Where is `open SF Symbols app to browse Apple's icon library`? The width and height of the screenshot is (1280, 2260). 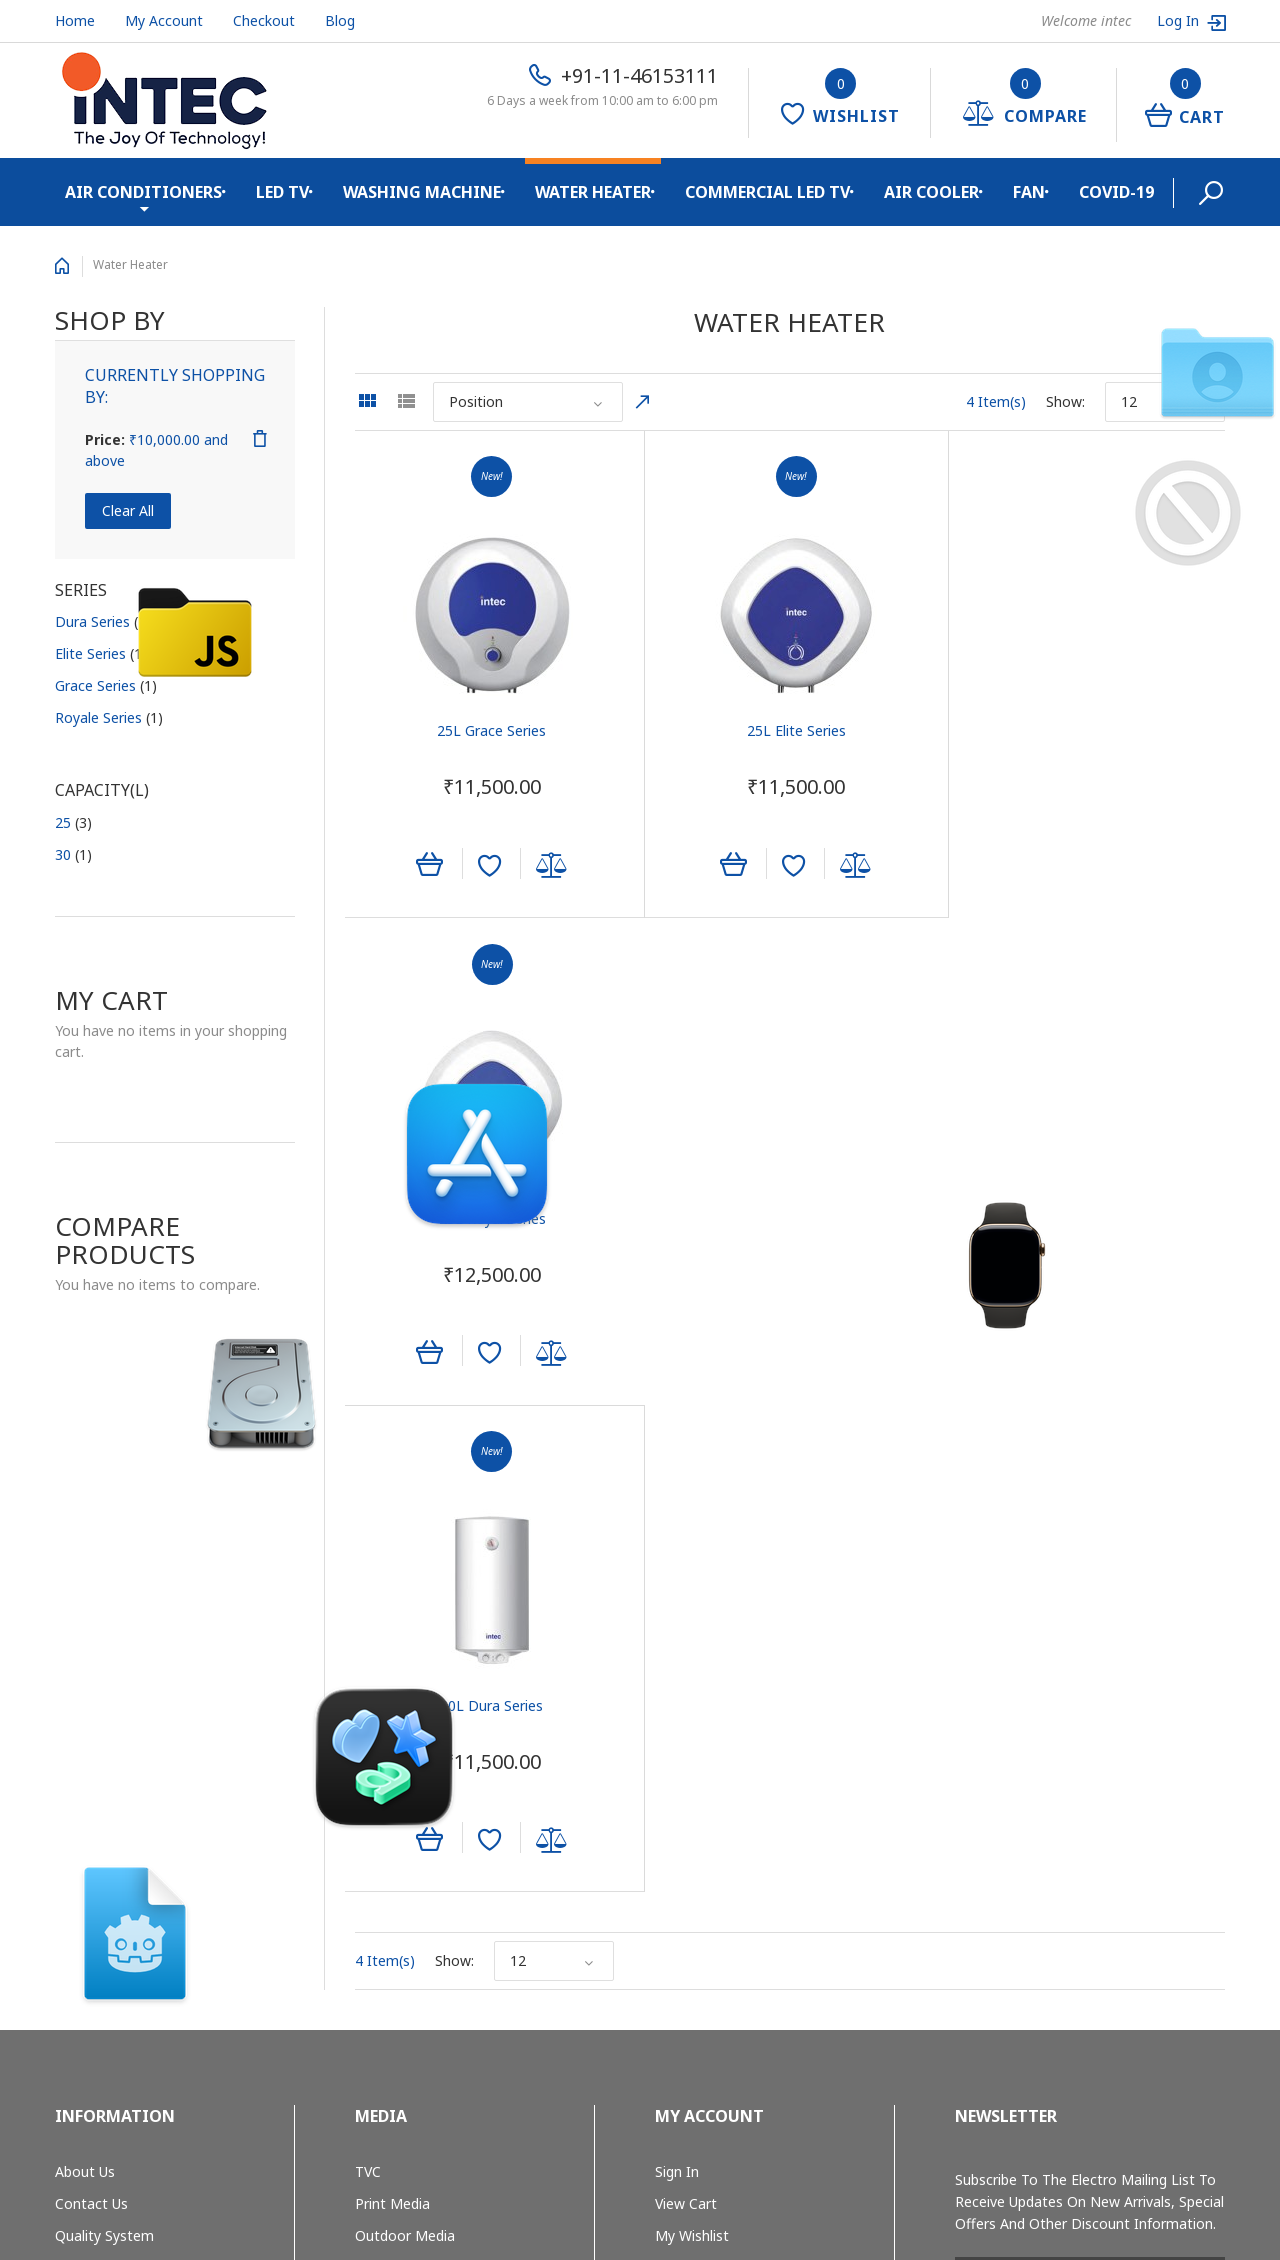 open SF Symbols app to browse Apple's icon library is located at coordinates (384, 1757).